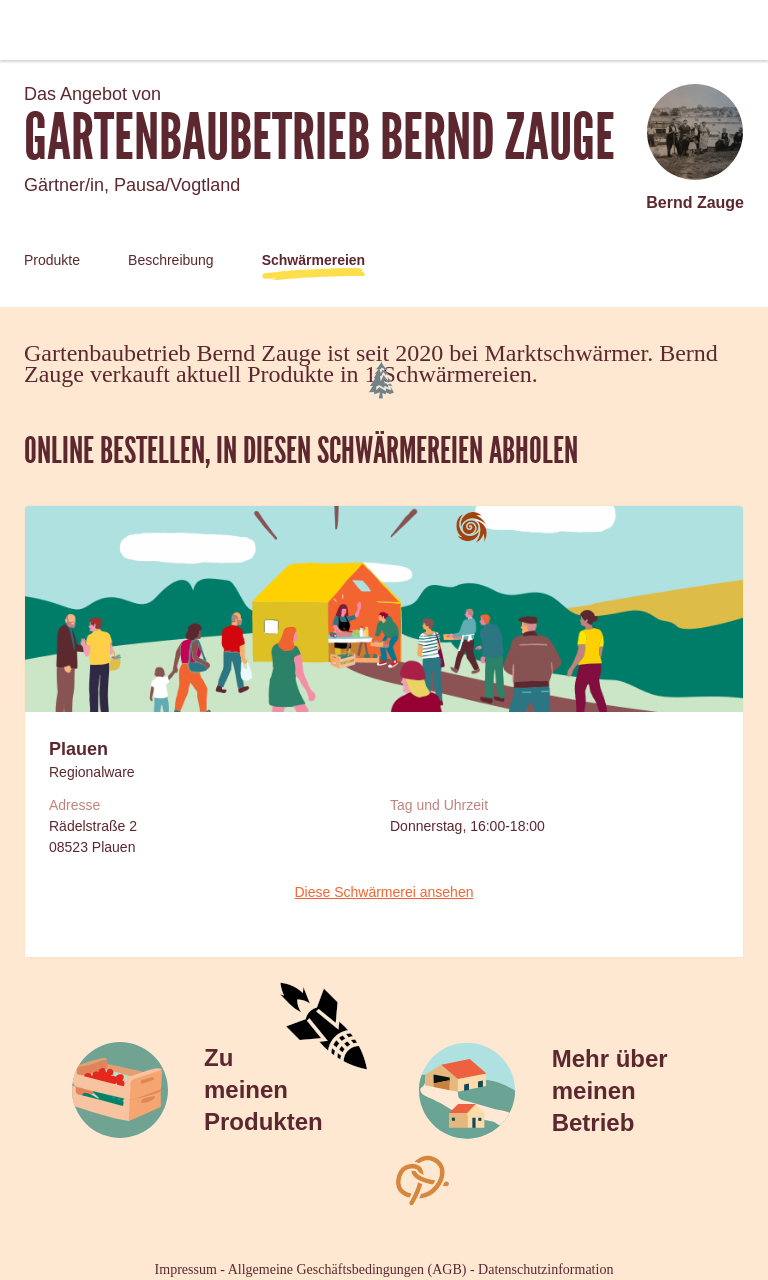 The width and height of the screenshot is (768, 1280). What do you see at coordinates (382, 380) in the screenshot?
I see `indicates a forest or nature area on a map` at bounding box center [382, 380].